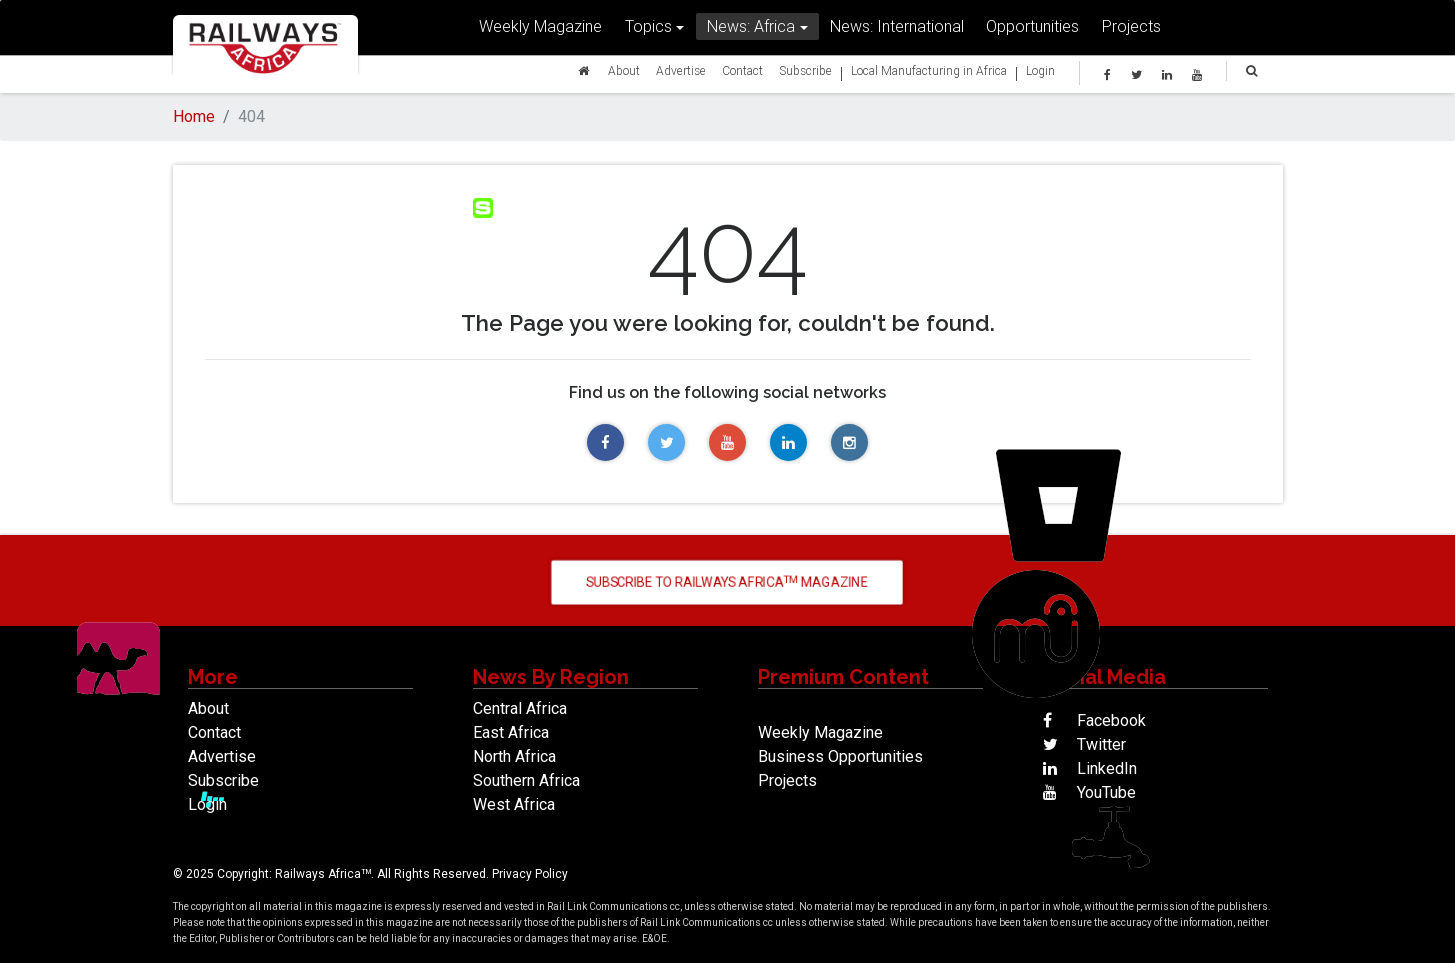 The height and width of the screenshot is (963, 1455). What do you see at coordinates (118, 658) in the screenshot?
I see `OCaml programming language logo` at bounding box center [118, 658].